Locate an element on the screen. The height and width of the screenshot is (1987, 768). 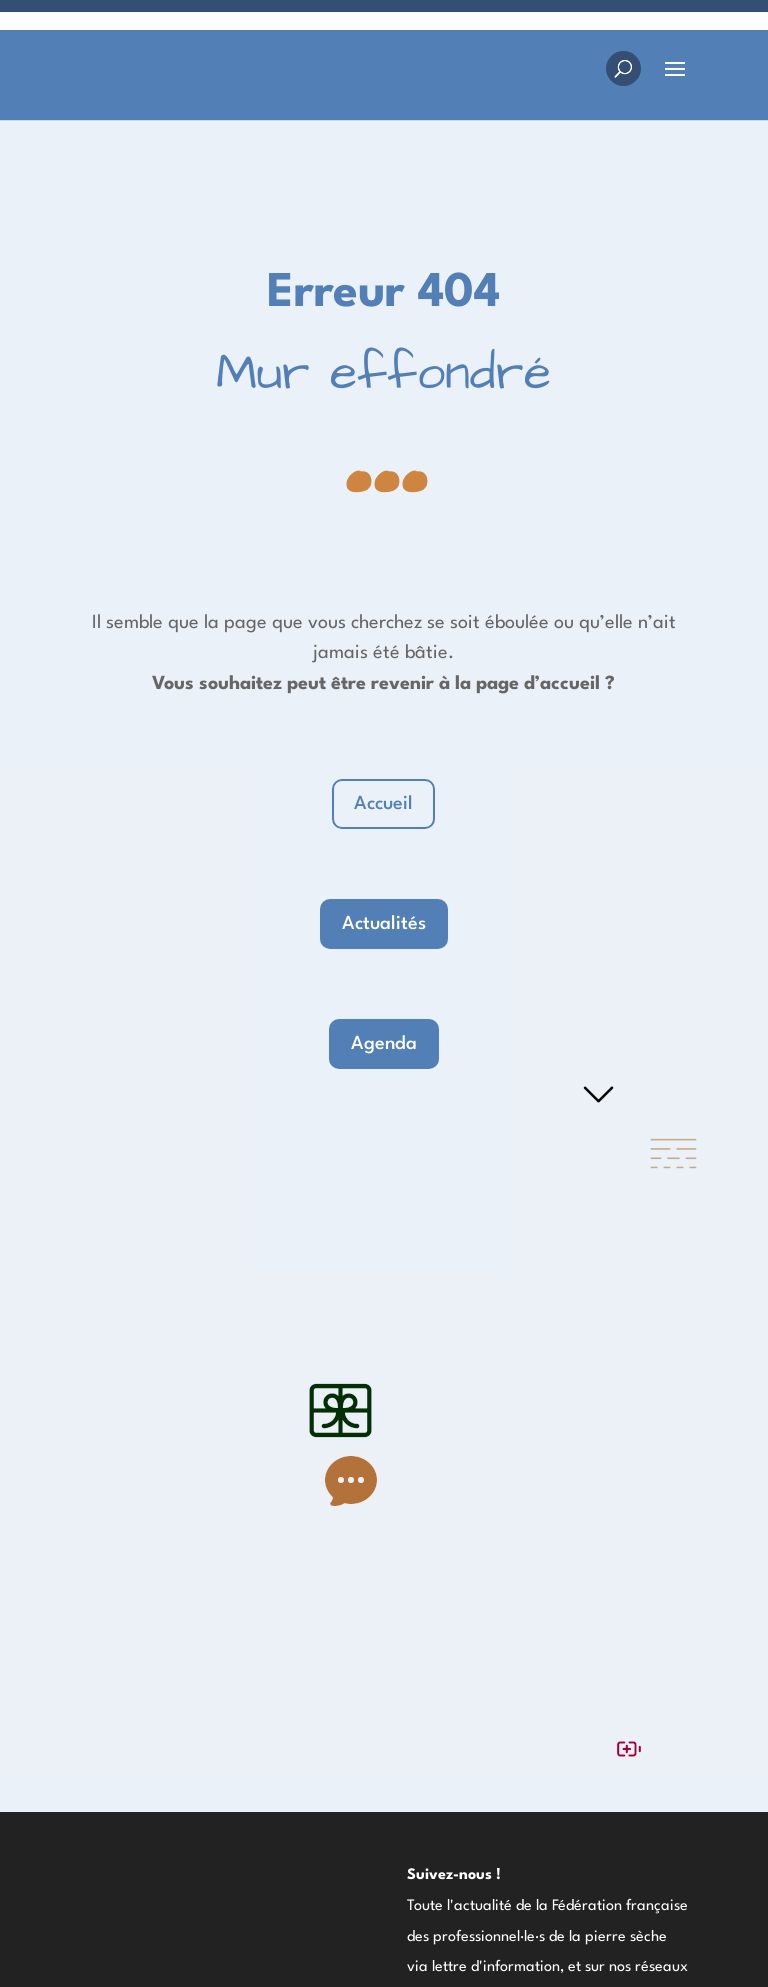
add or extend battery life is located at coordinates (629, 1749).